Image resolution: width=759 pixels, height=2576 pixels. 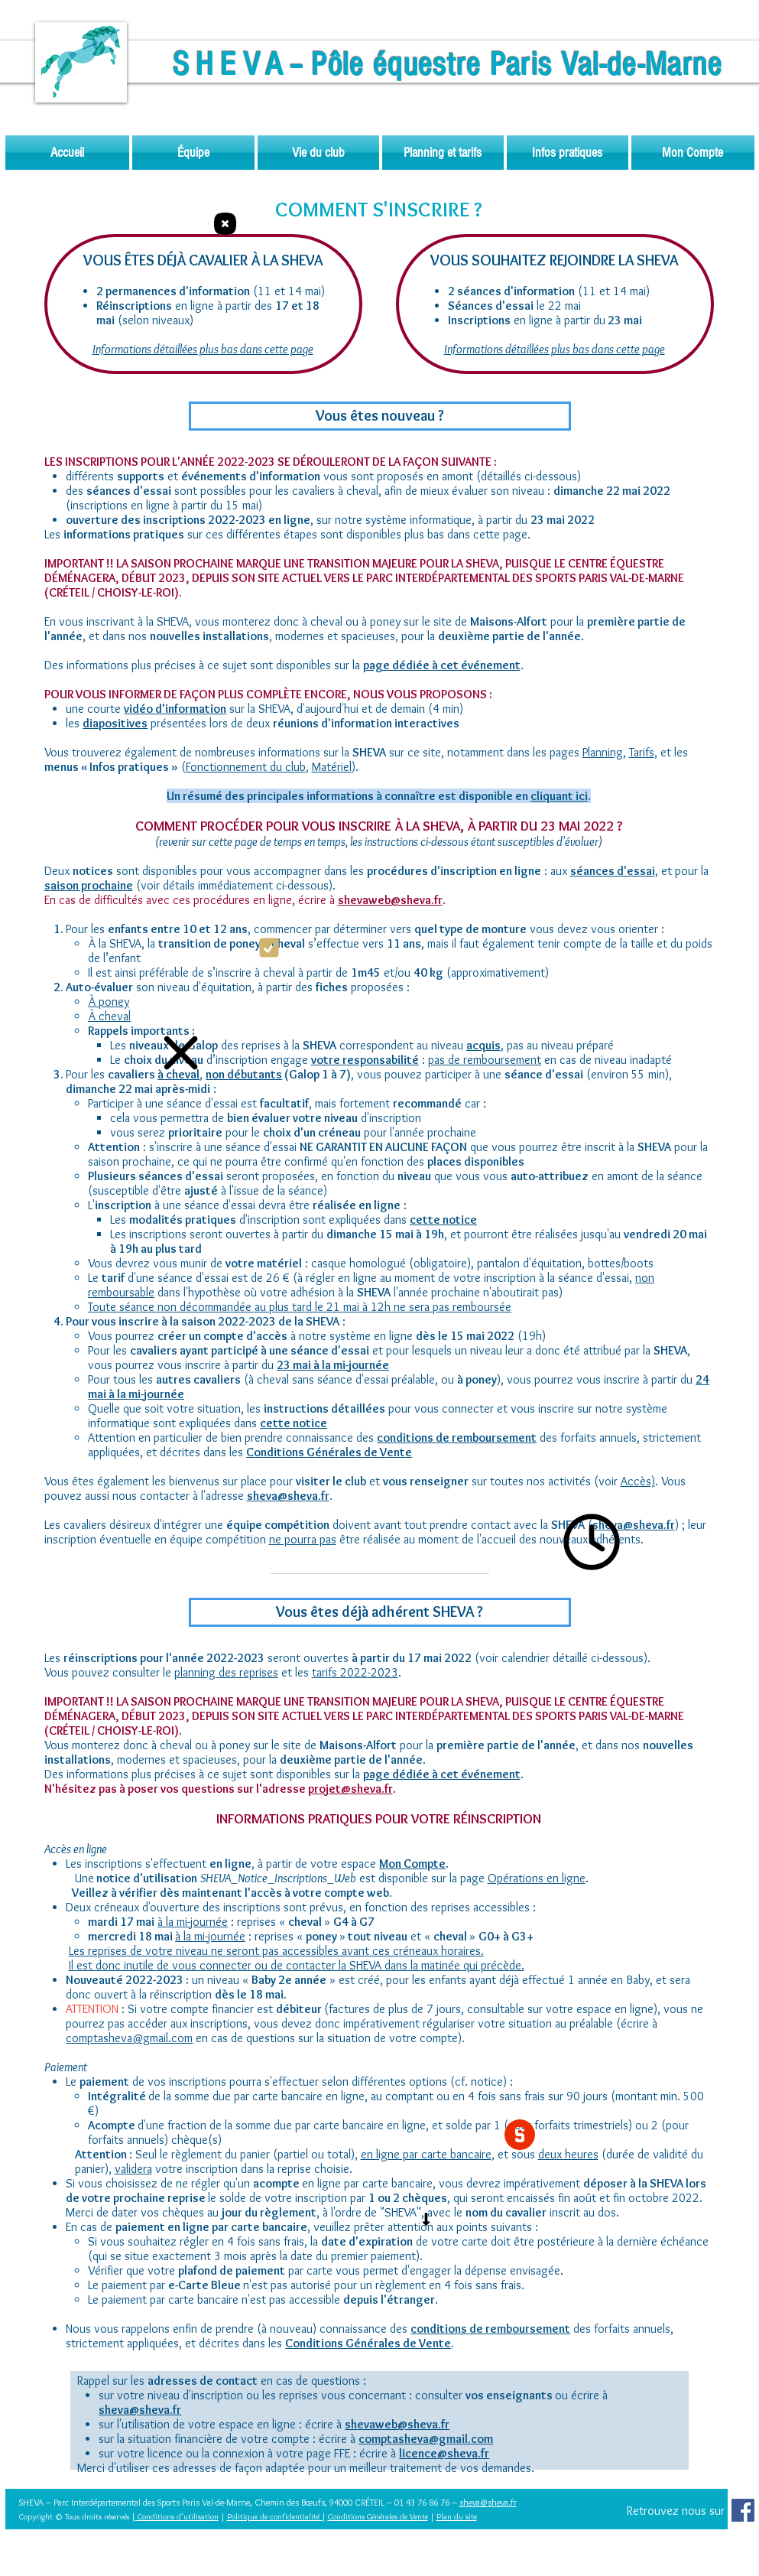 I want to click on view time or check the clock, so click(x=592, y=1542).